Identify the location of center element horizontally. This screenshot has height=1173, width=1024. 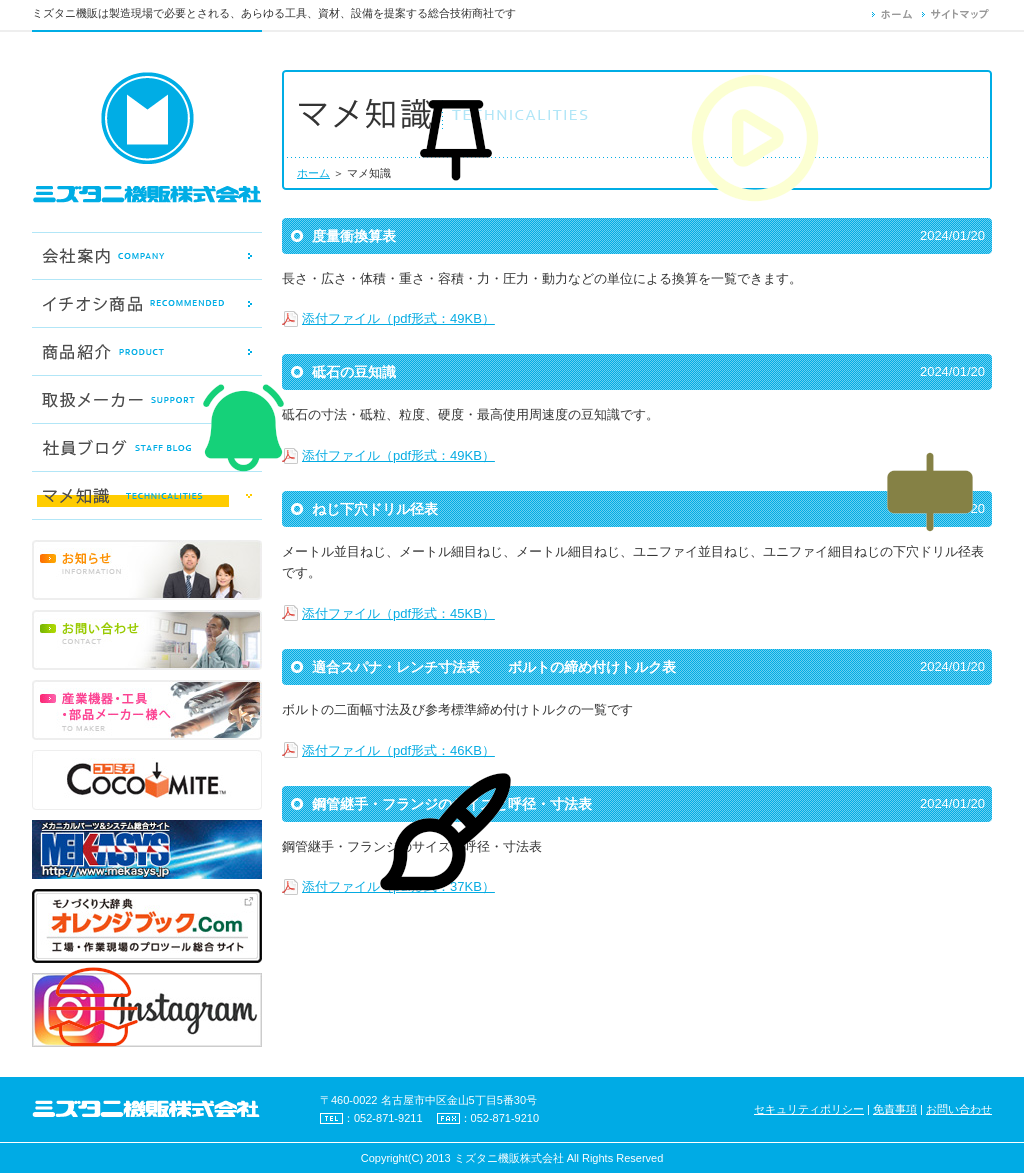
(930, 492).